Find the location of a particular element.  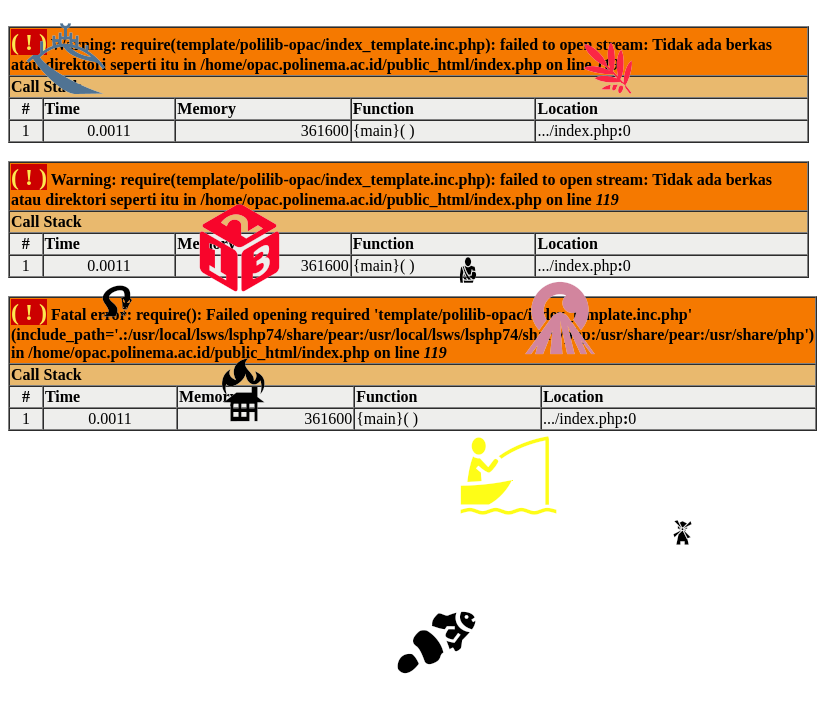

access fishing activity or minigame is located at coordinates (508, 475).